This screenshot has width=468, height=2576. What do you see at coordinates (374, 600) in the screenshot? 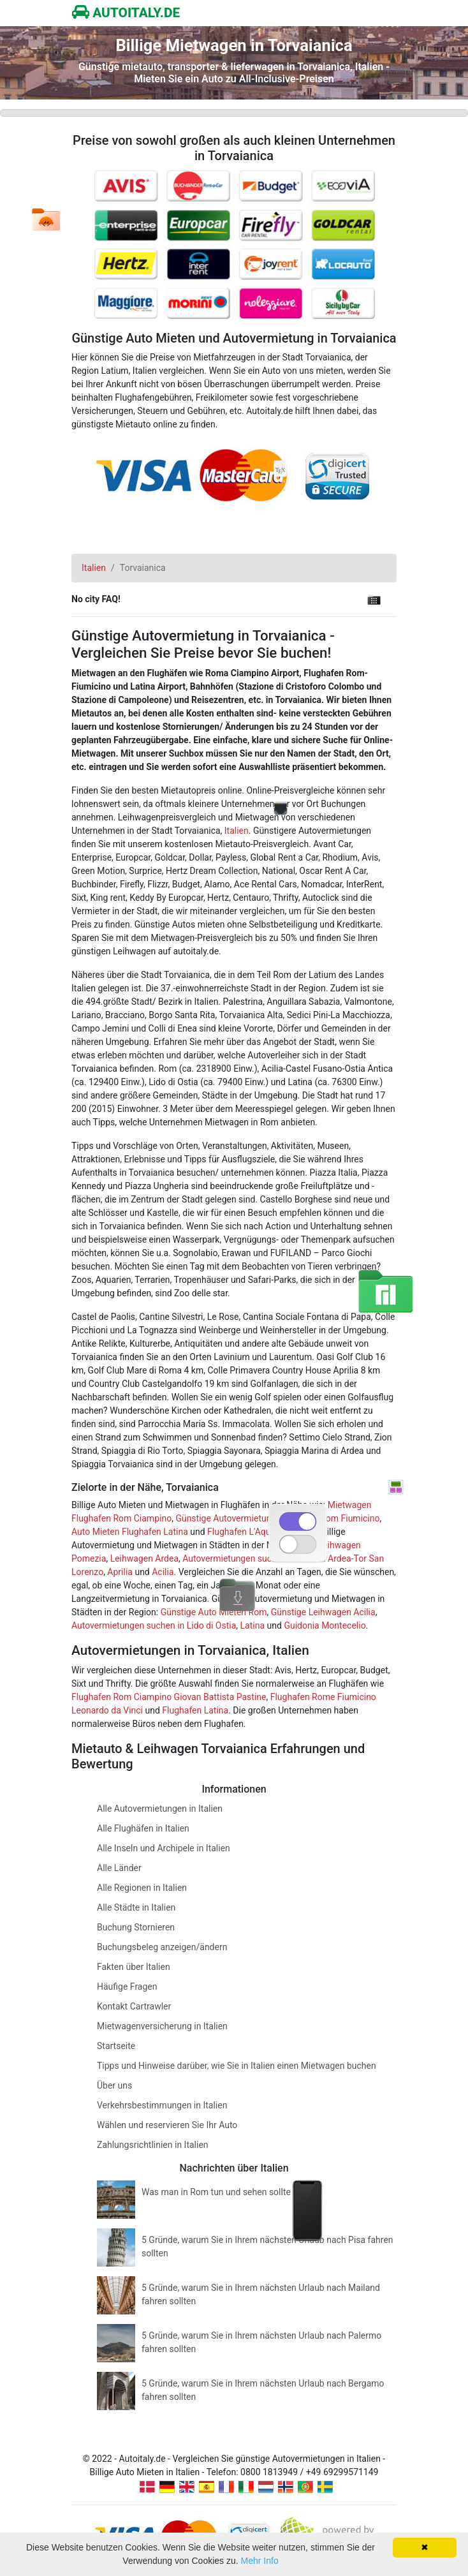
I see `open ROS (Robot Operating System) project folder` at bounding box center [374, 600].